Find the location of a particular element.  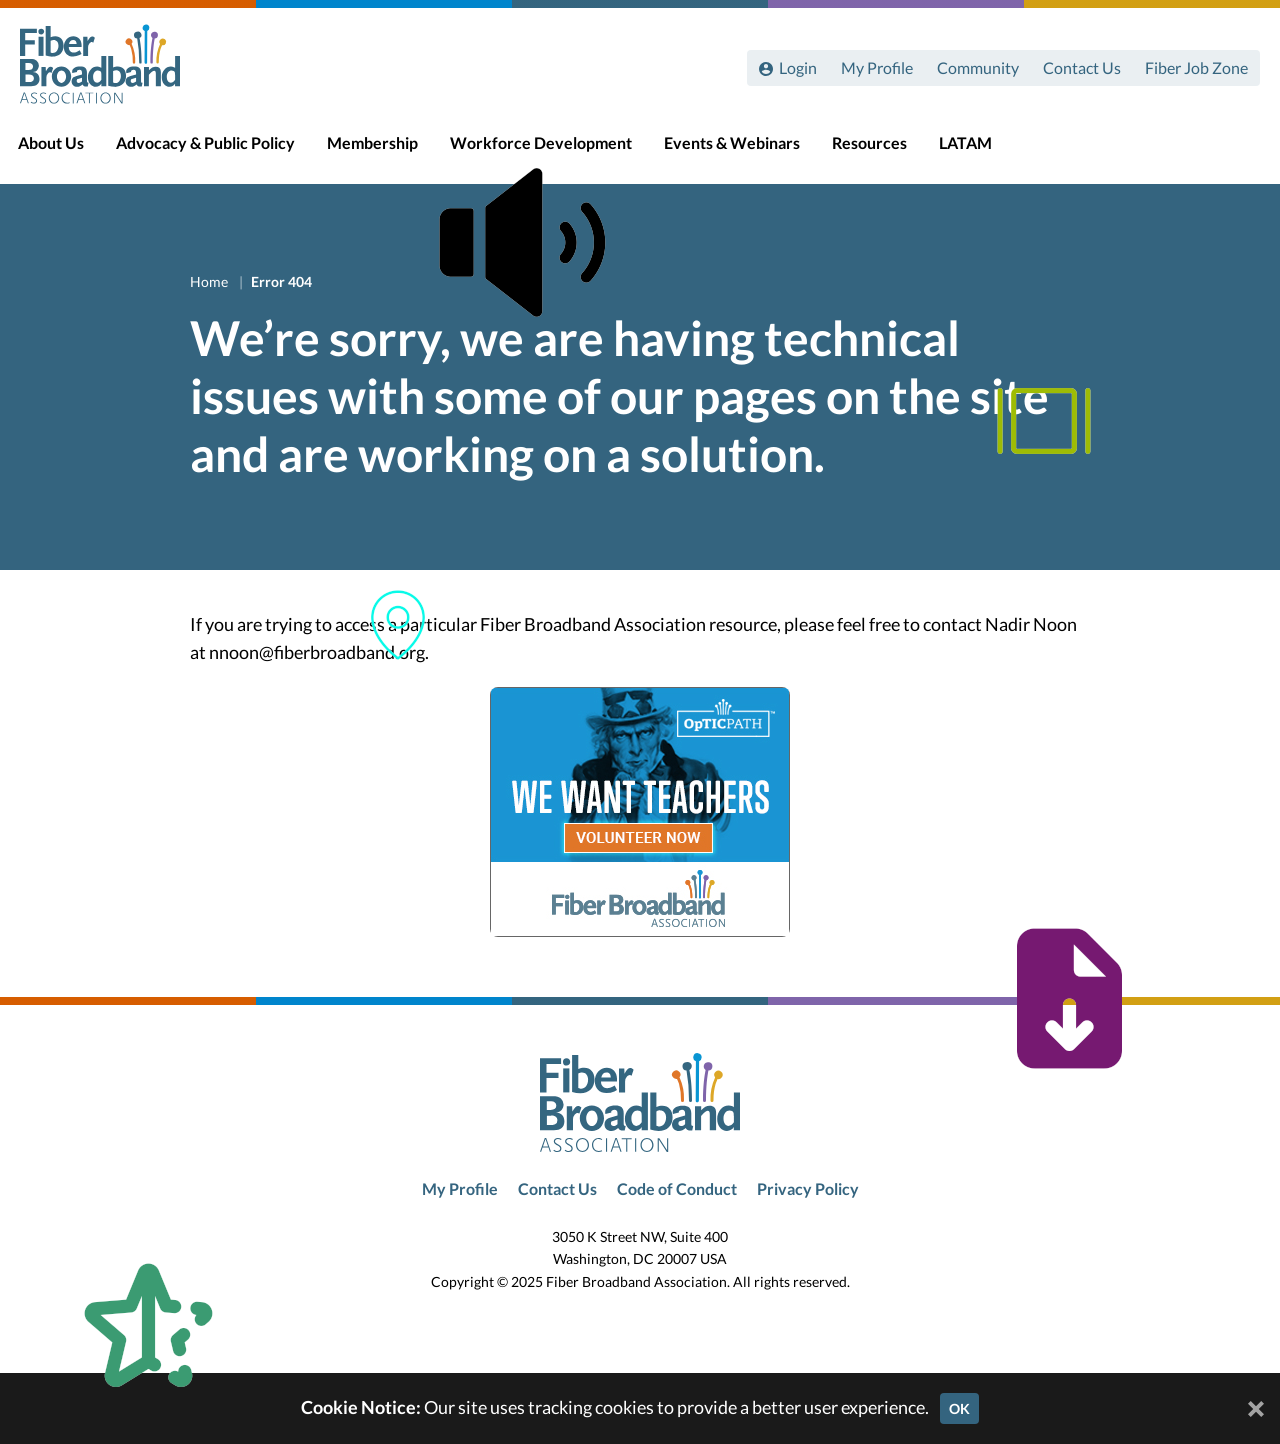

volume is set to high is located at coordinates (519, 242).